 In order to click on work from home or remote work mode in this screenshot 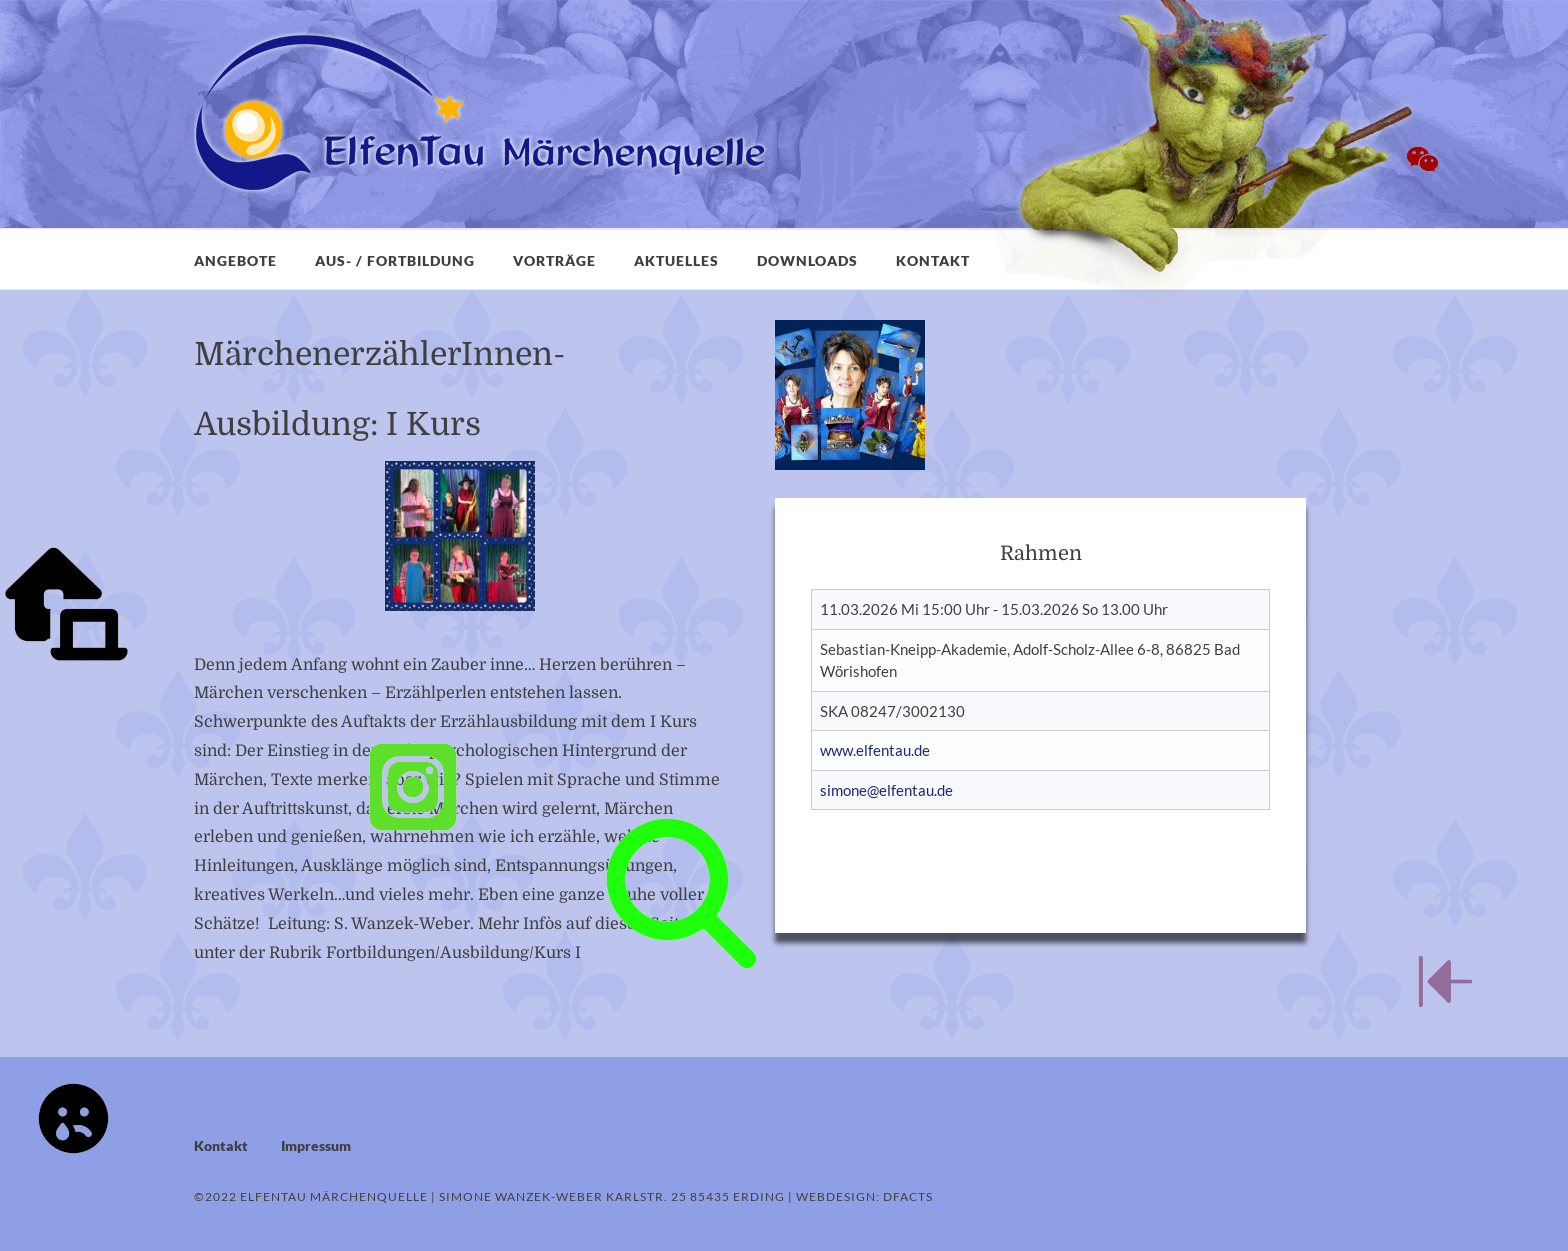, I will do `click(66, 602)`.